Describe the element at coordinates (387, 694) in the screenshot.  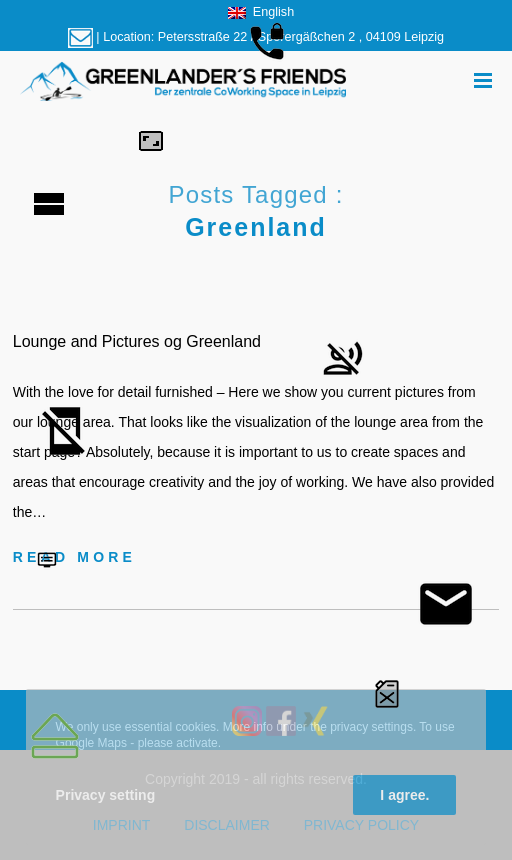
I see `indicates fuel or gas-related settings` at that location.